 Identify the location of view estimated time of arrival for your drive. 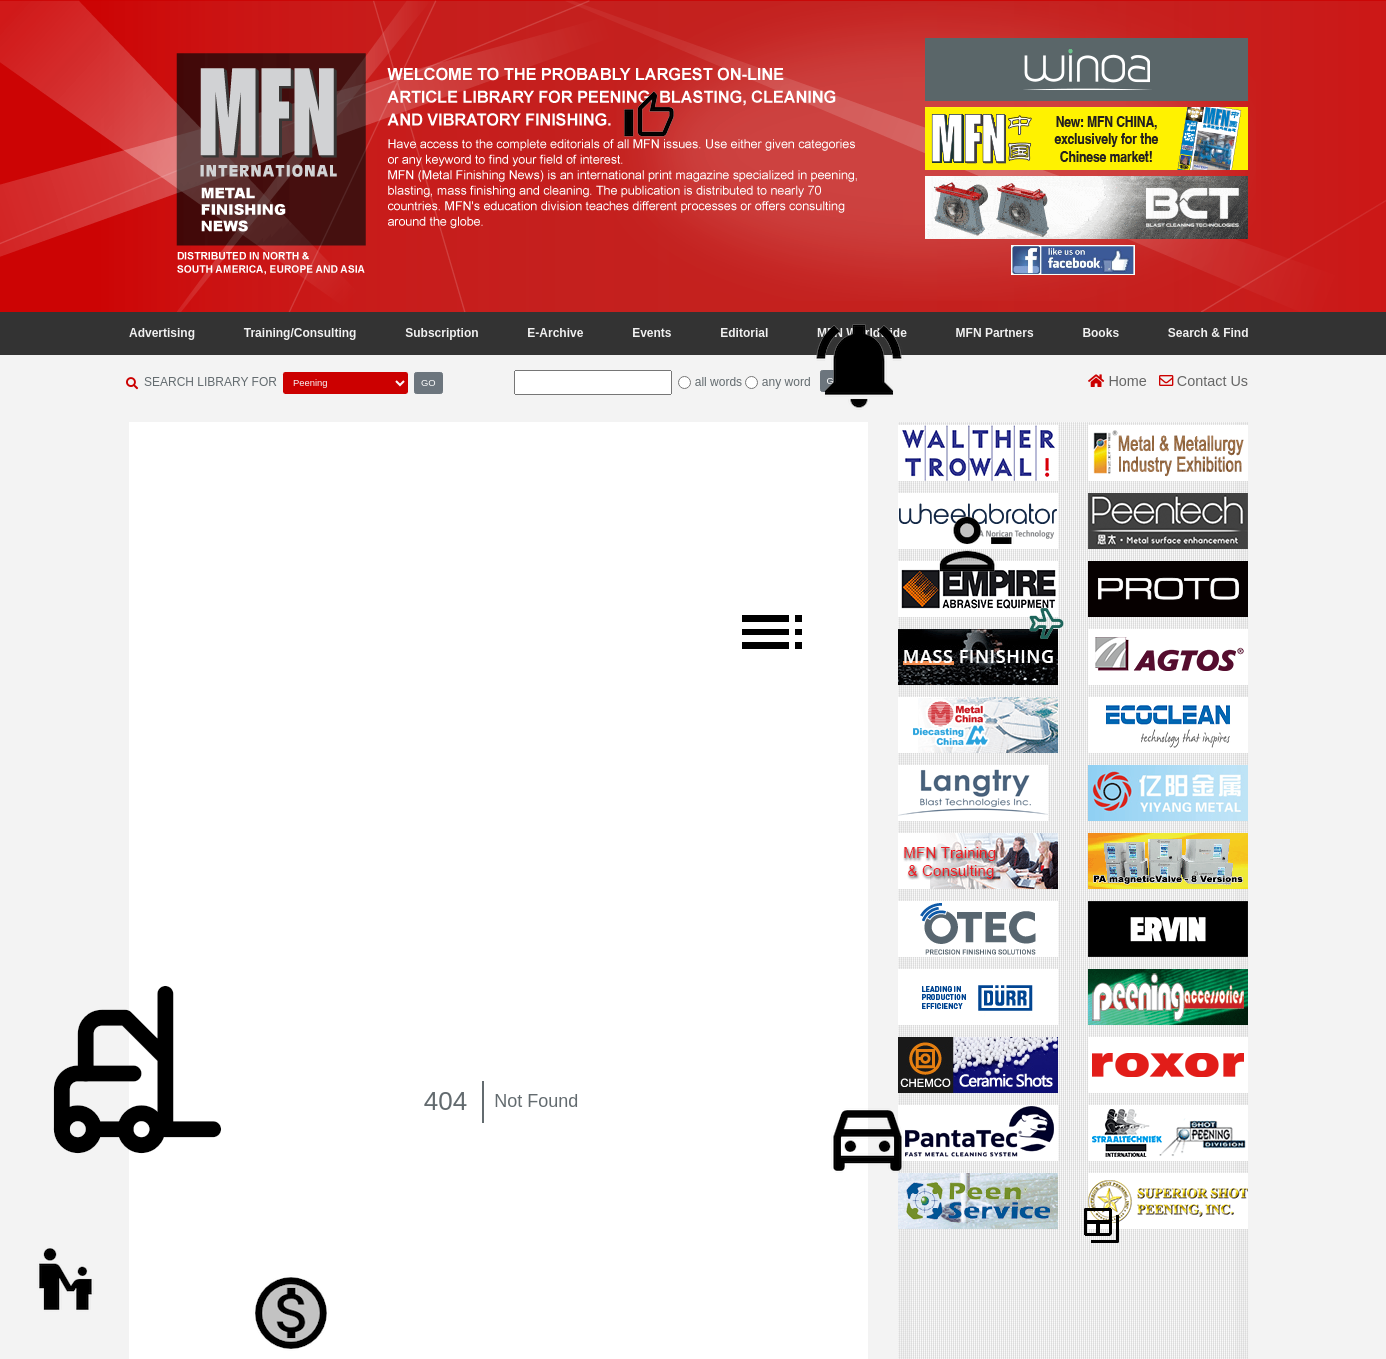
(867, 1140).